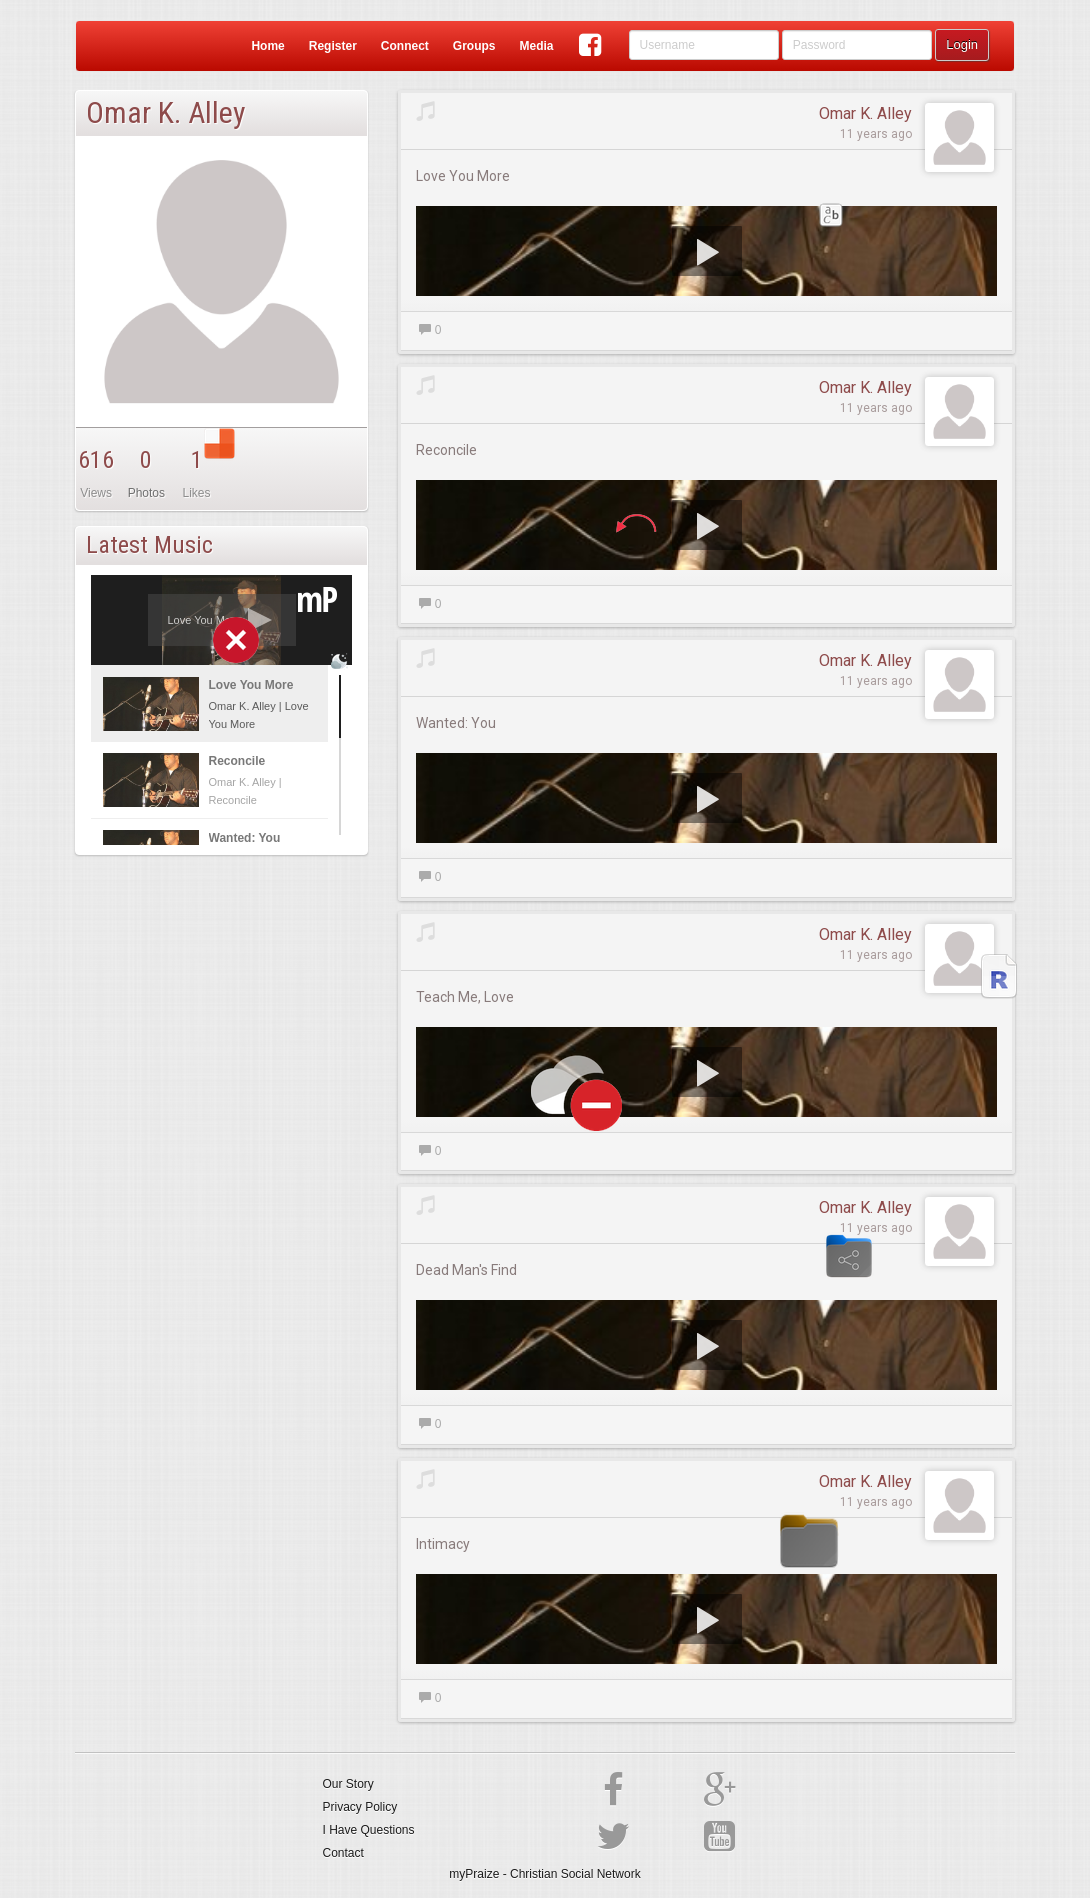 This screenshot has width=1090, height=1898. What do you see at coordinates (999, 976) in the screenshot?
I see `an R programming language source file` at bounding box center [999, 976].